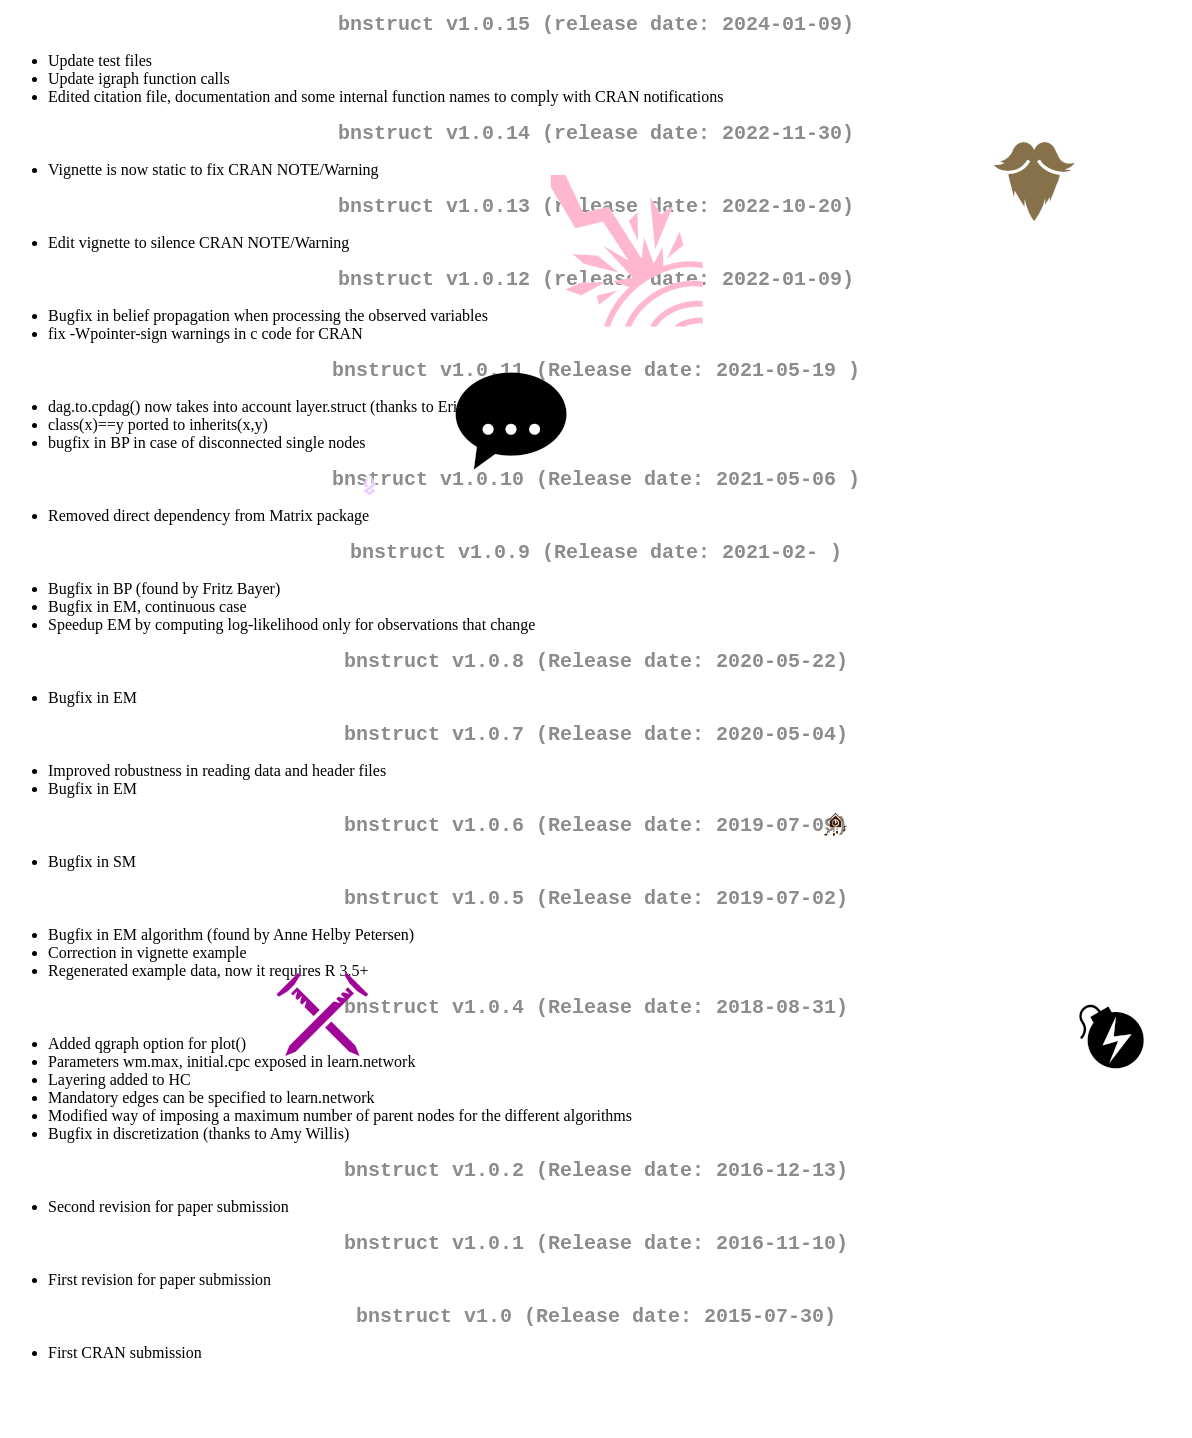  What do you see at coordinates (1034, 180) in the screenshot?
I see `select beard style for character customization` at bounding box center [1034, 180].